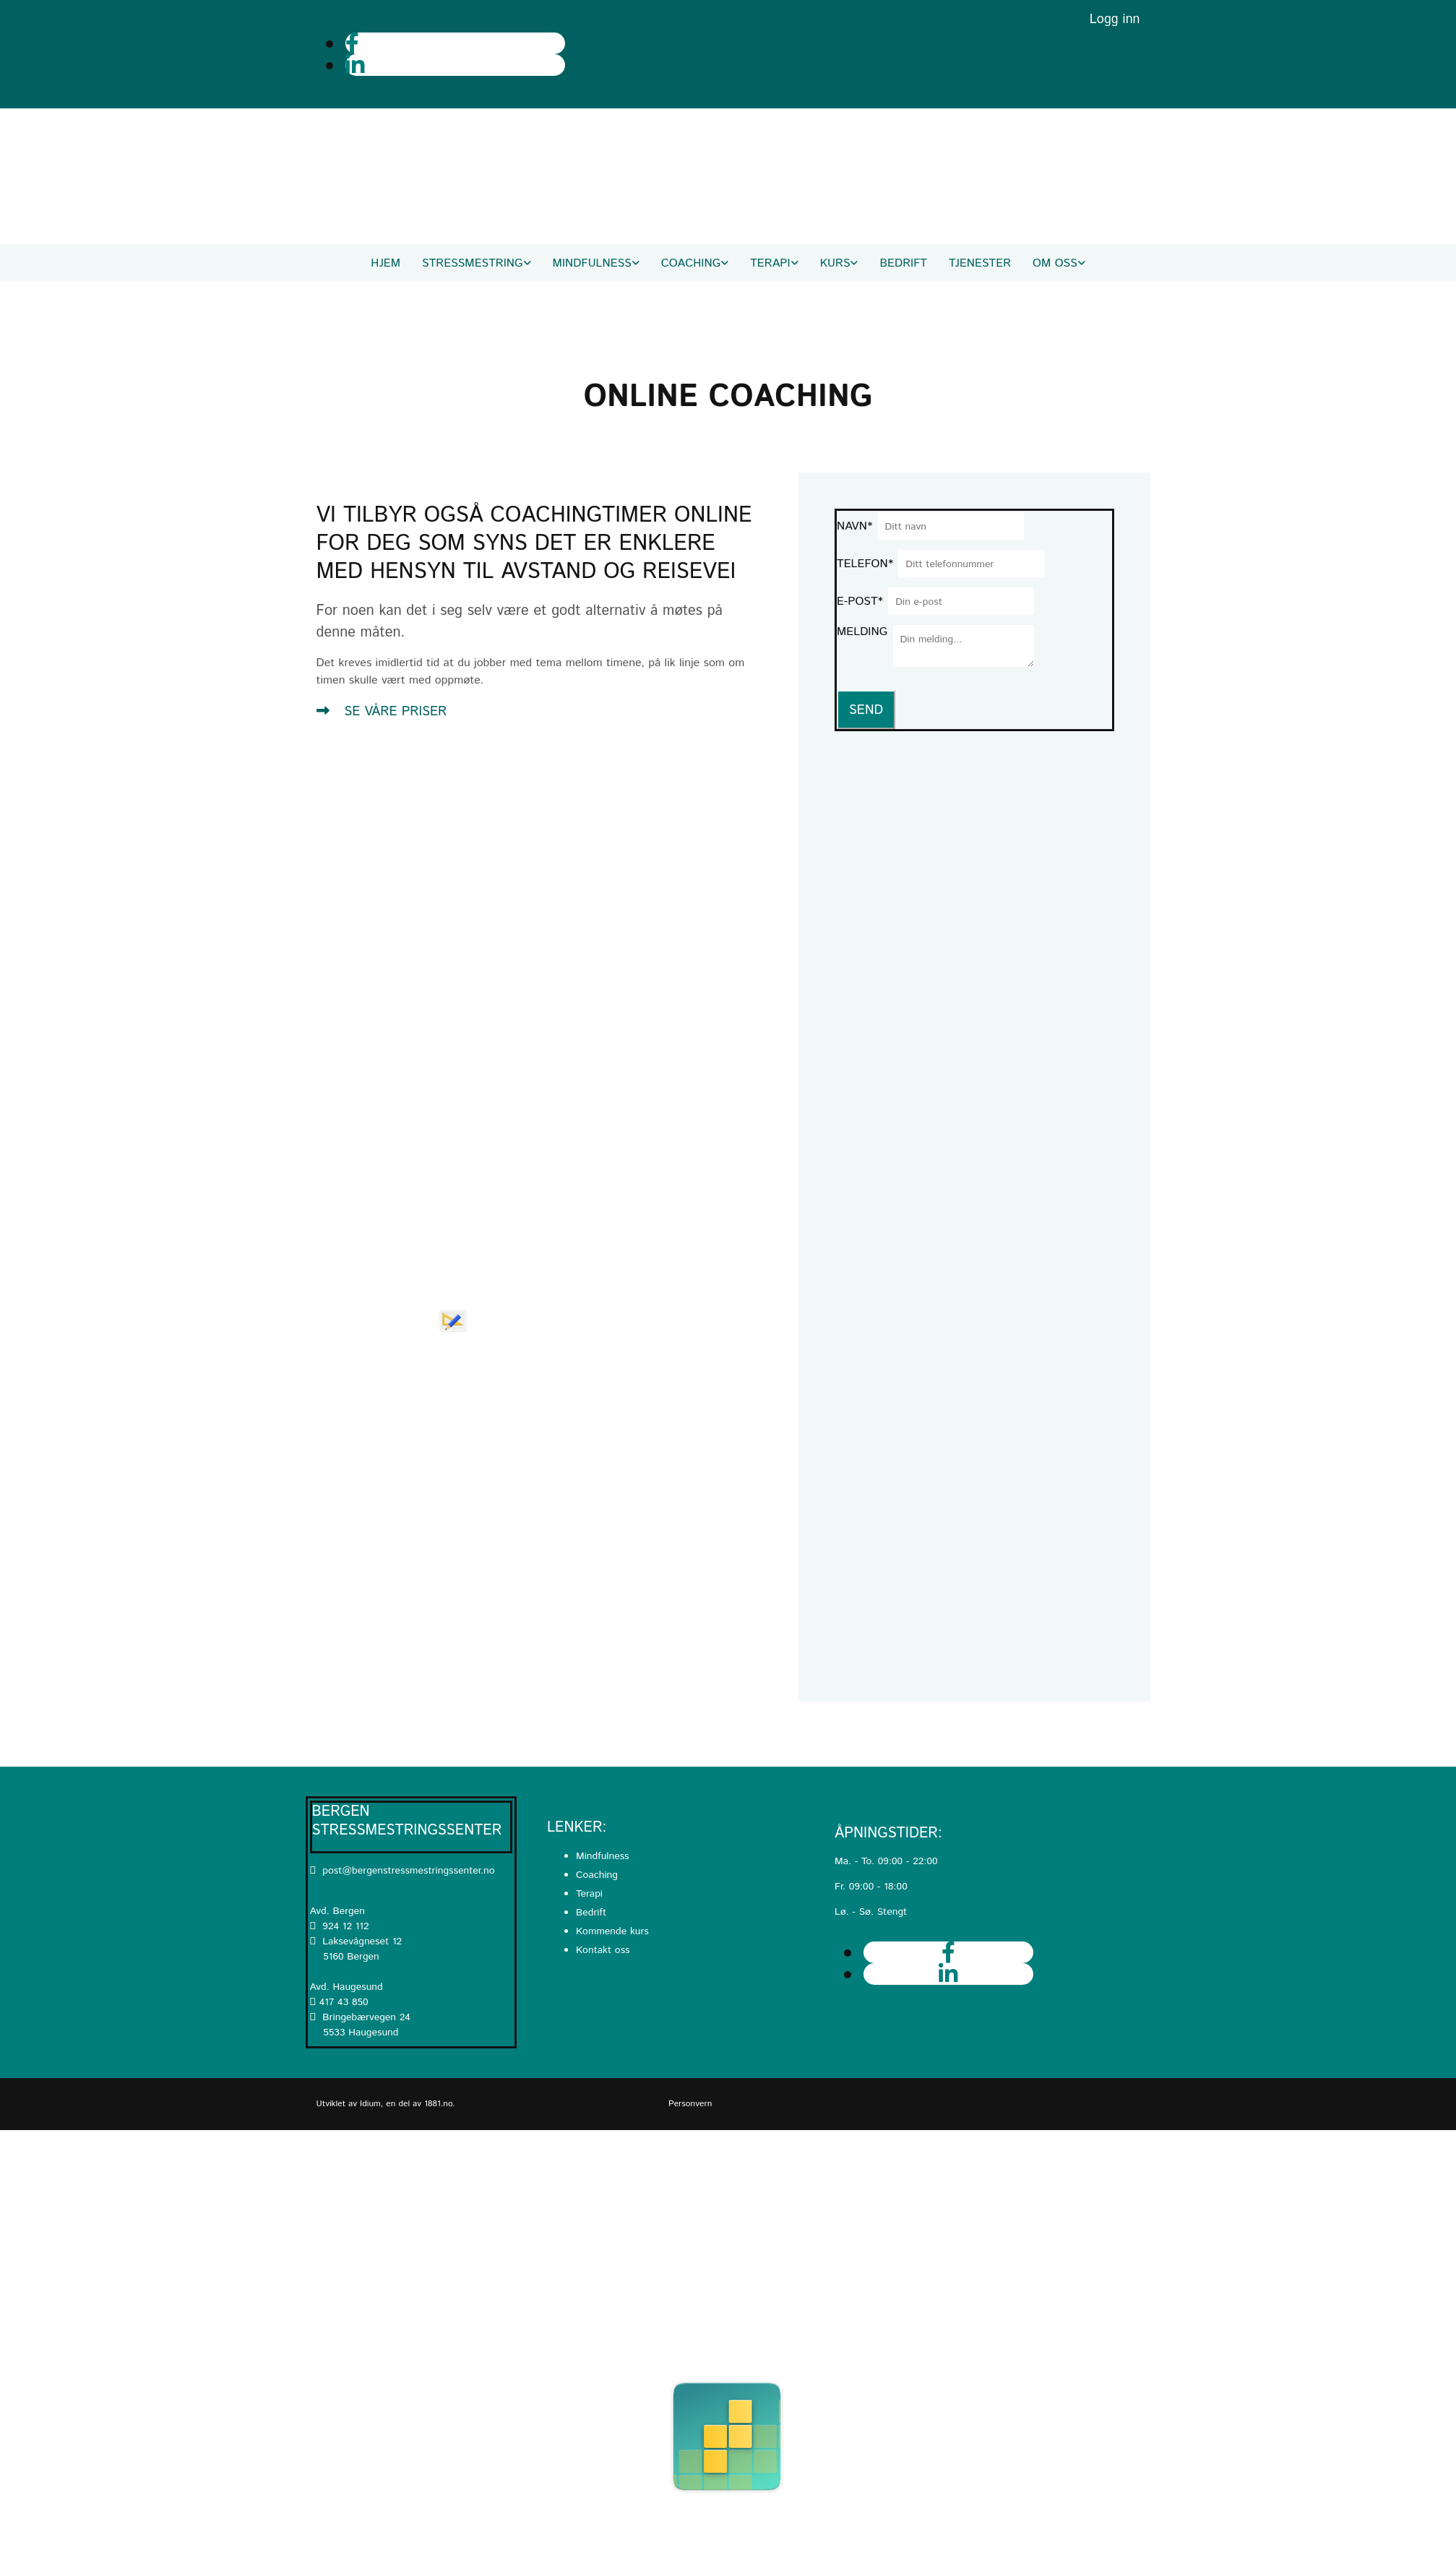  I want to click on launch quadrapassel tetris-style puzzle game, so click(727, 2436).